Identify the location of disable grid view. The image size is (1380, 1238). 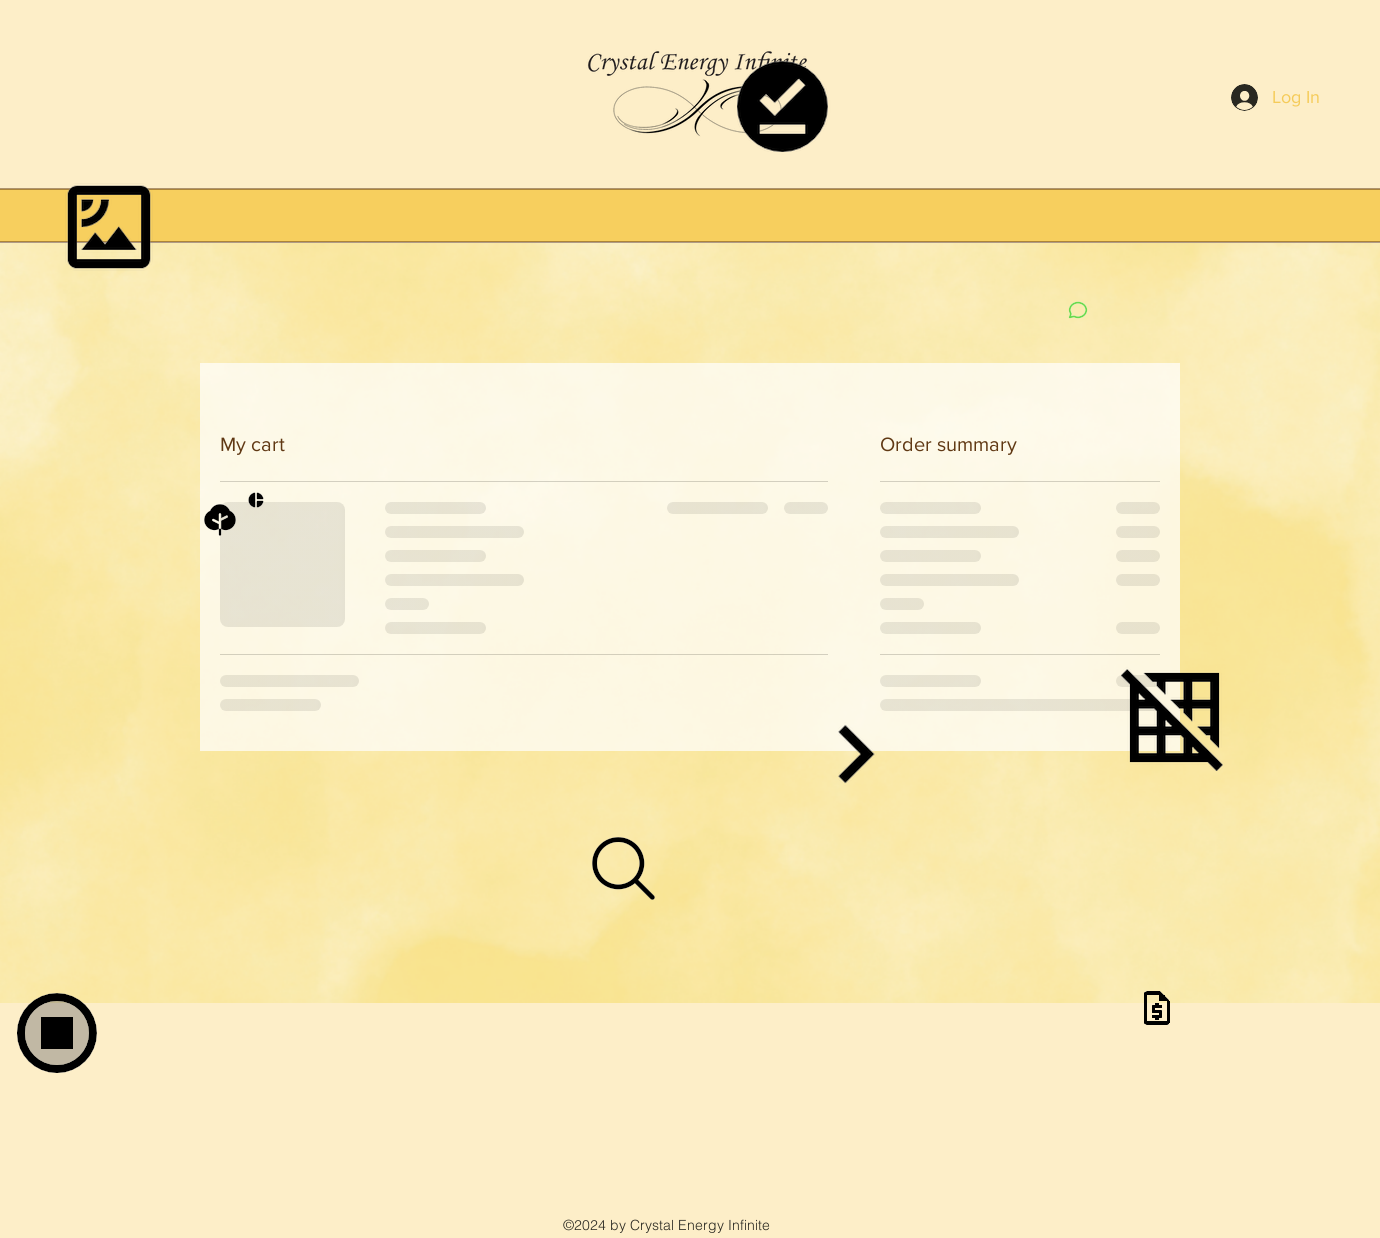
(1174, 717).